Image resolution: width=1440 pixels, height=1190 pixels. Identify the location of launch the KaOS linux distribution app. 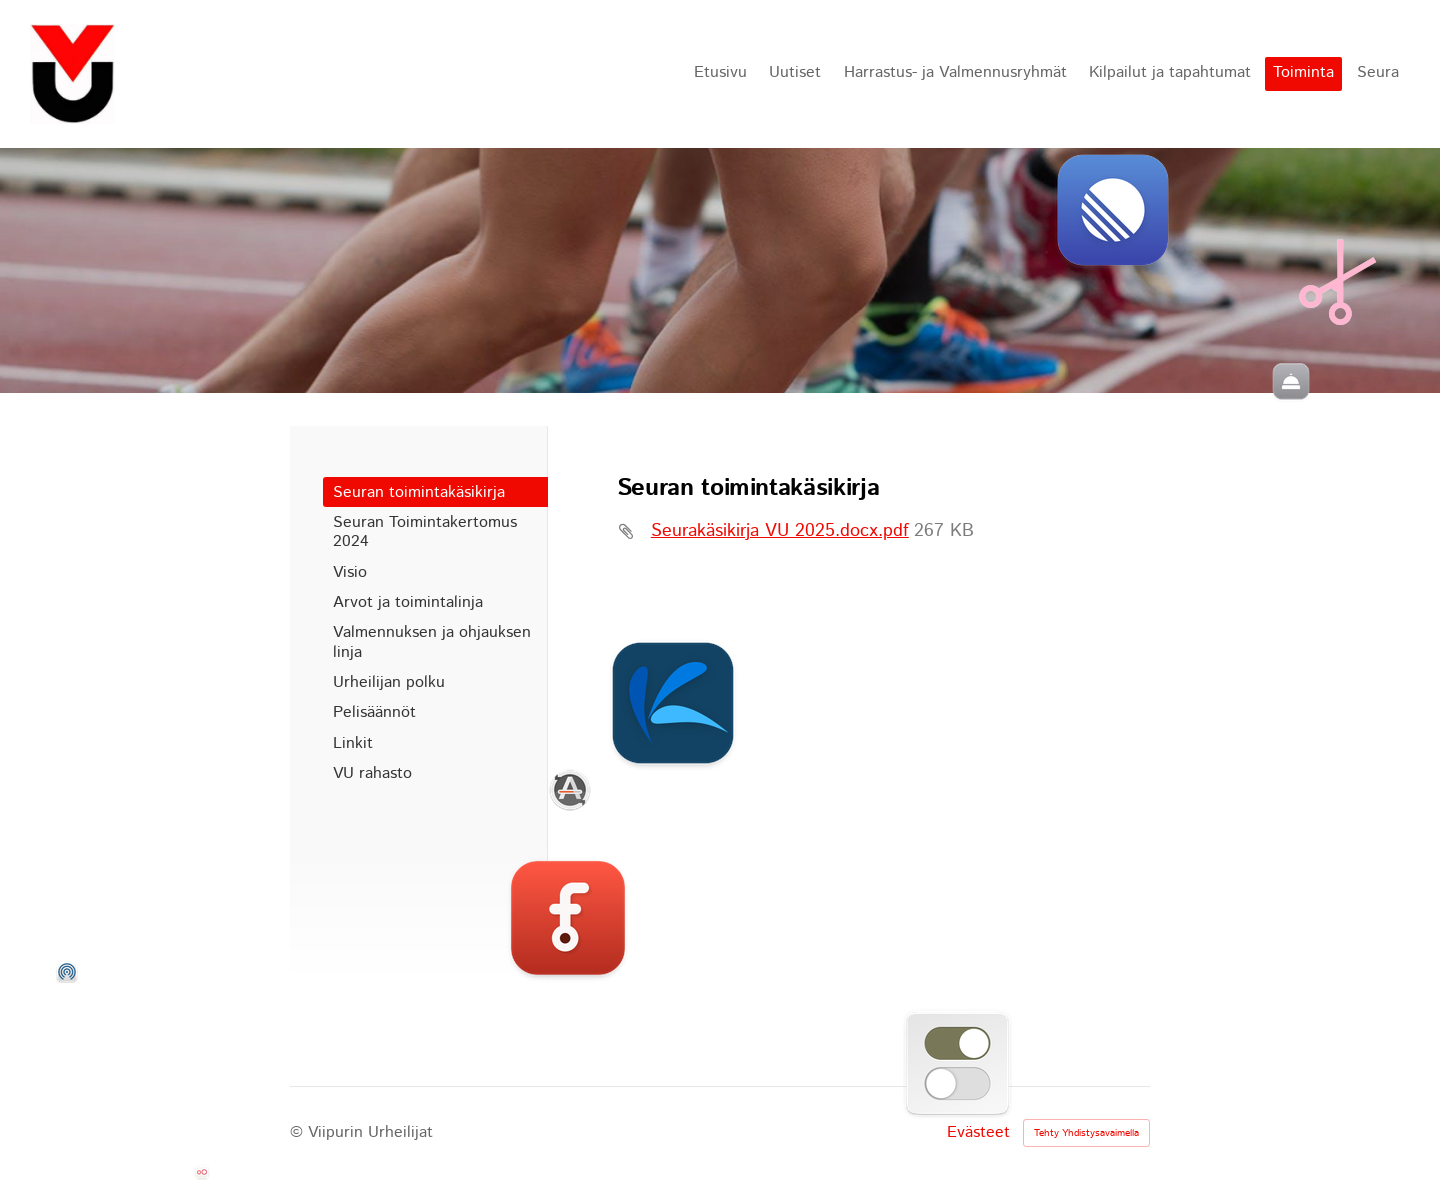
(673, 703).